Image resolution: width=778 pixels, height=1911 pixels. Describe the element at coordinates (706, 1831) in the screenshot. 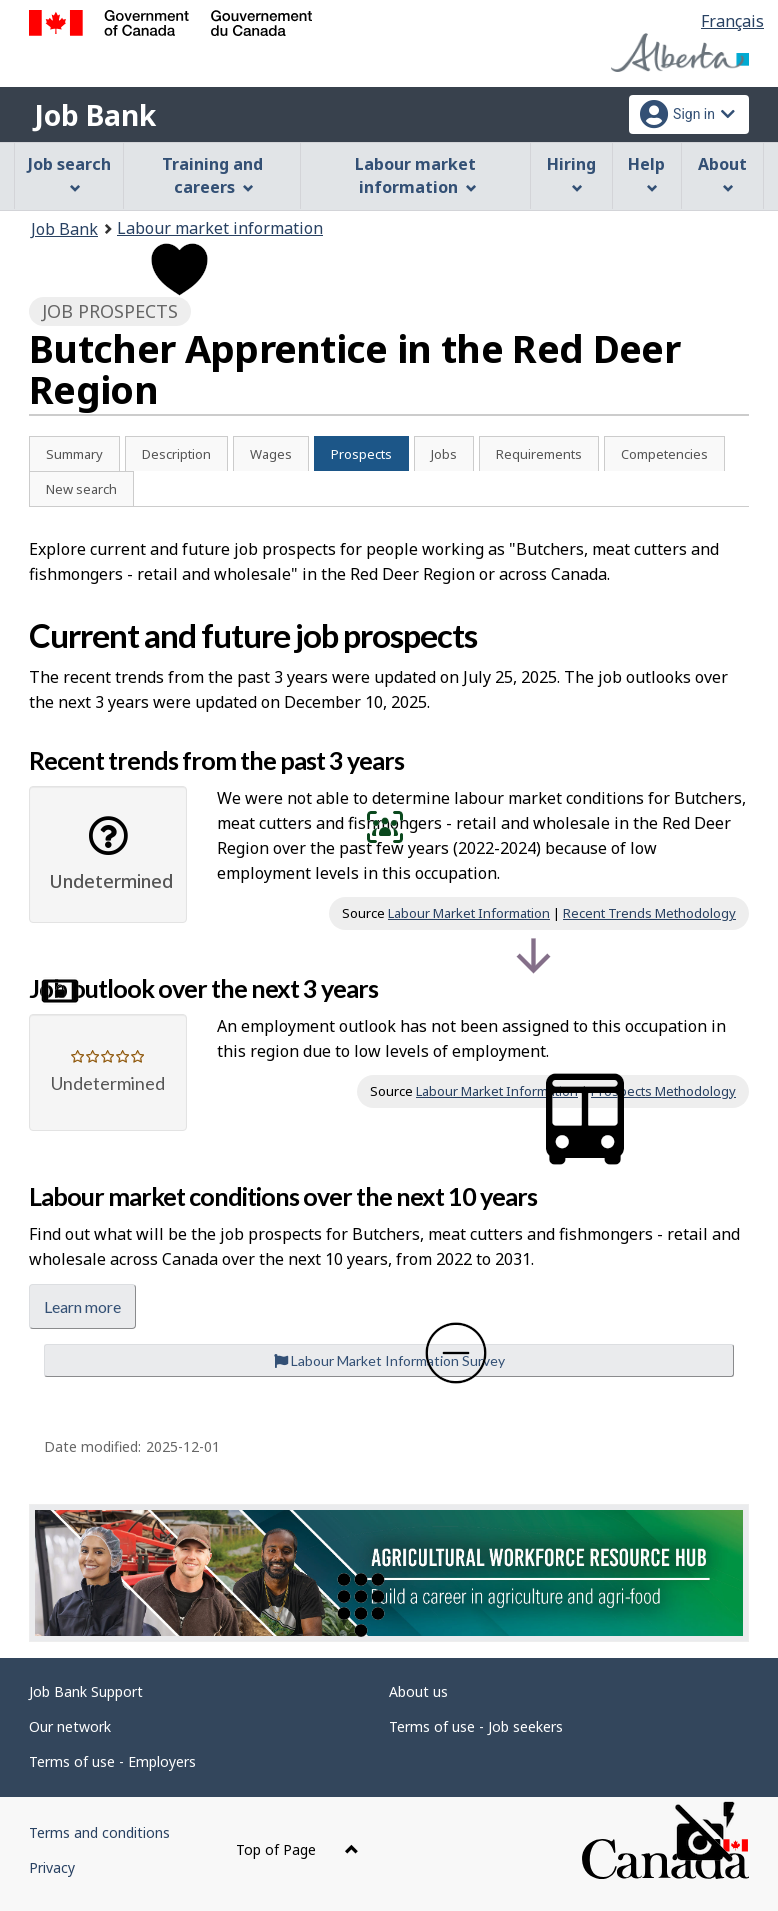

I see `camera flash is disabled` at that location.